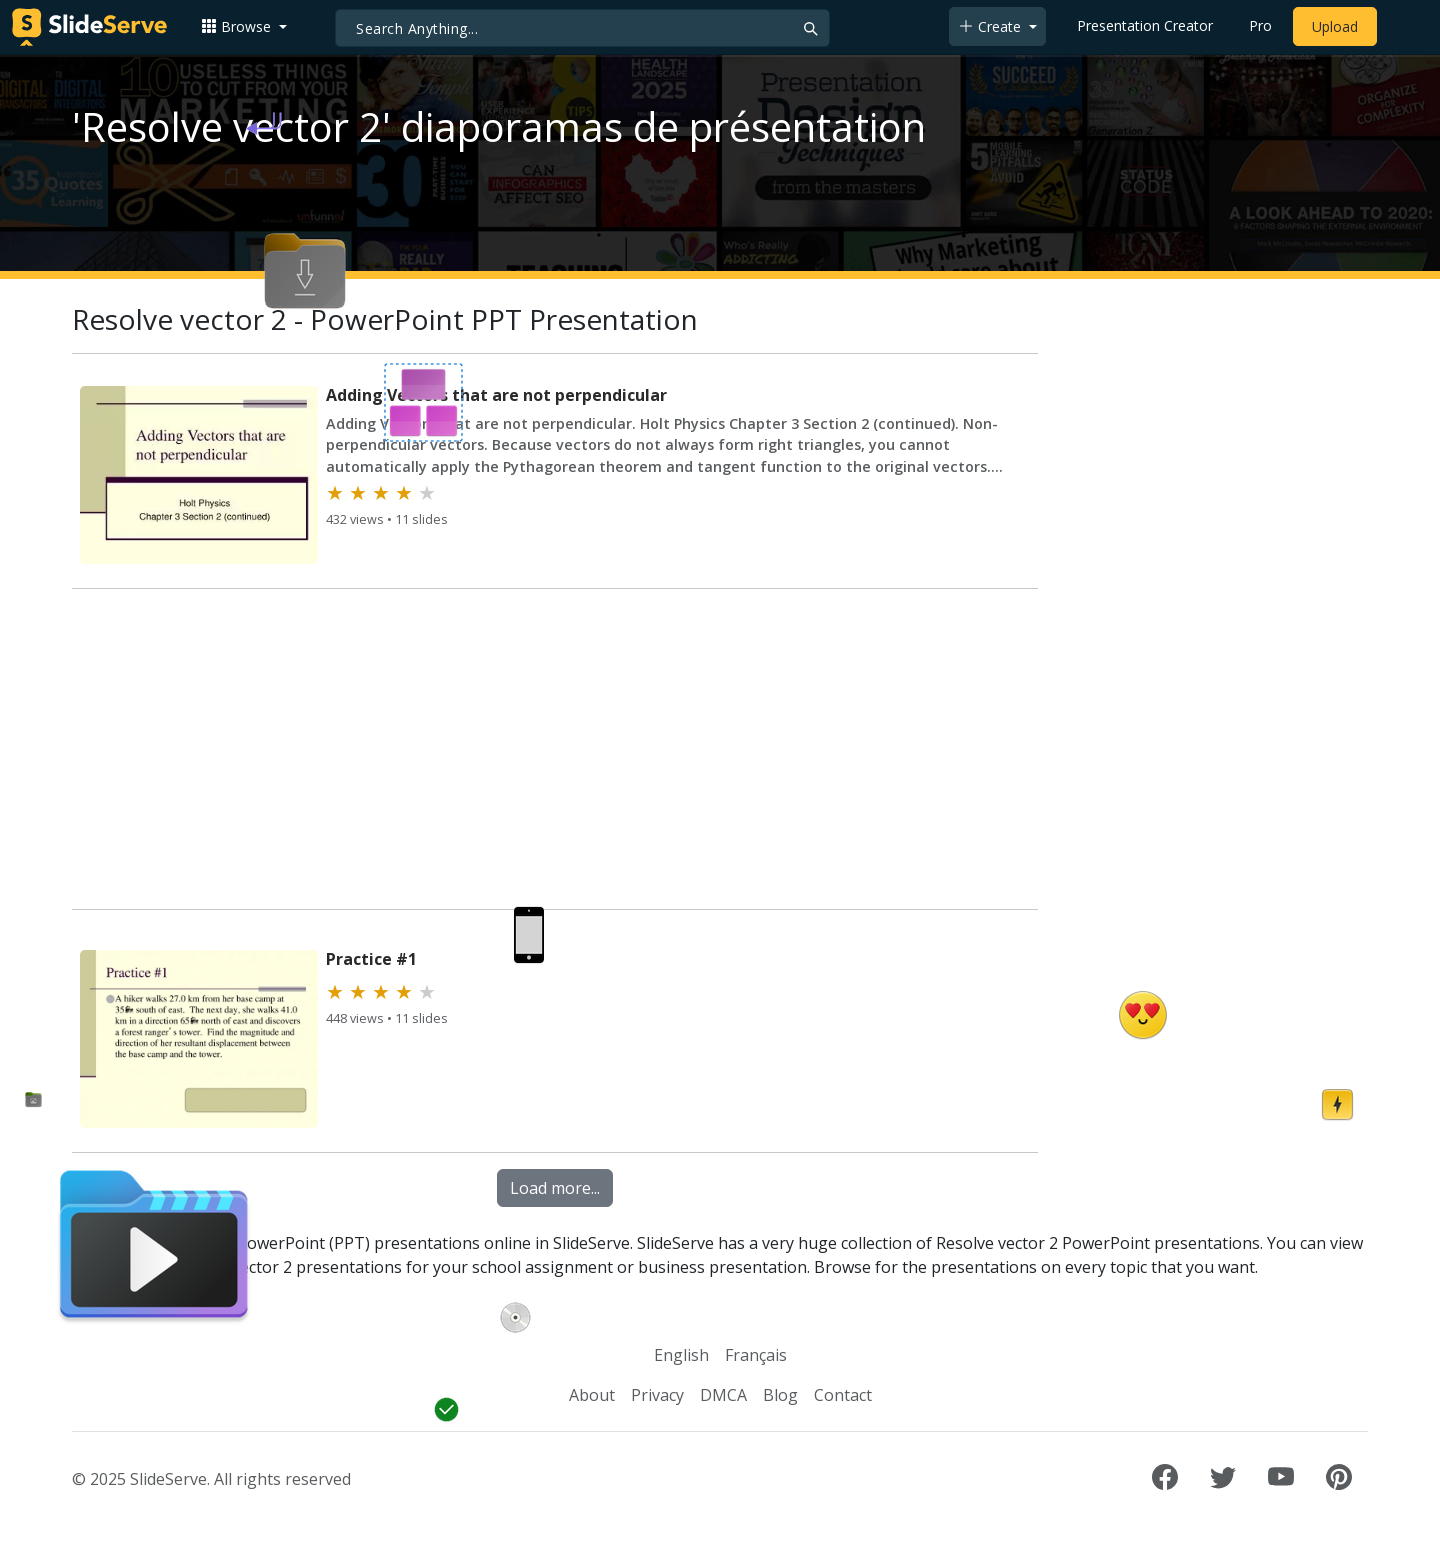  What do you see at coordinates (446, 1409) in the screenshot?
I see `dropbox file sync complete` at bounding box center [446, 1409].